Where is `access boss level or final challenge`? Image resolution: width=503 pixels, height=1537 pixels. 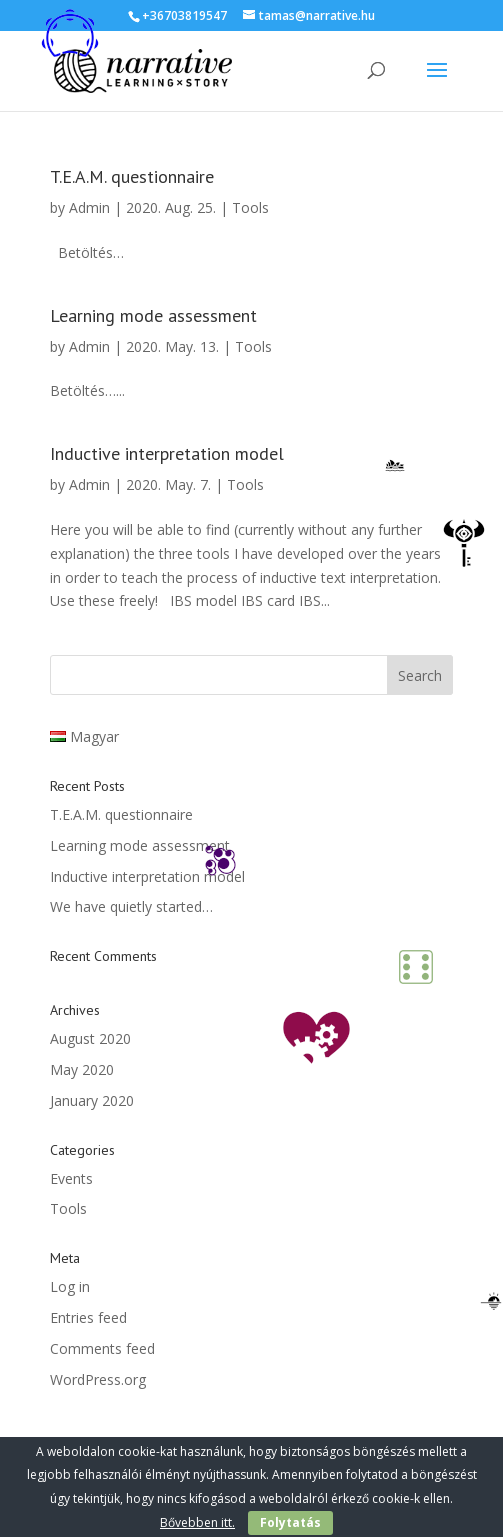
access boss level or final challenge is located at coordinates (464, 543).